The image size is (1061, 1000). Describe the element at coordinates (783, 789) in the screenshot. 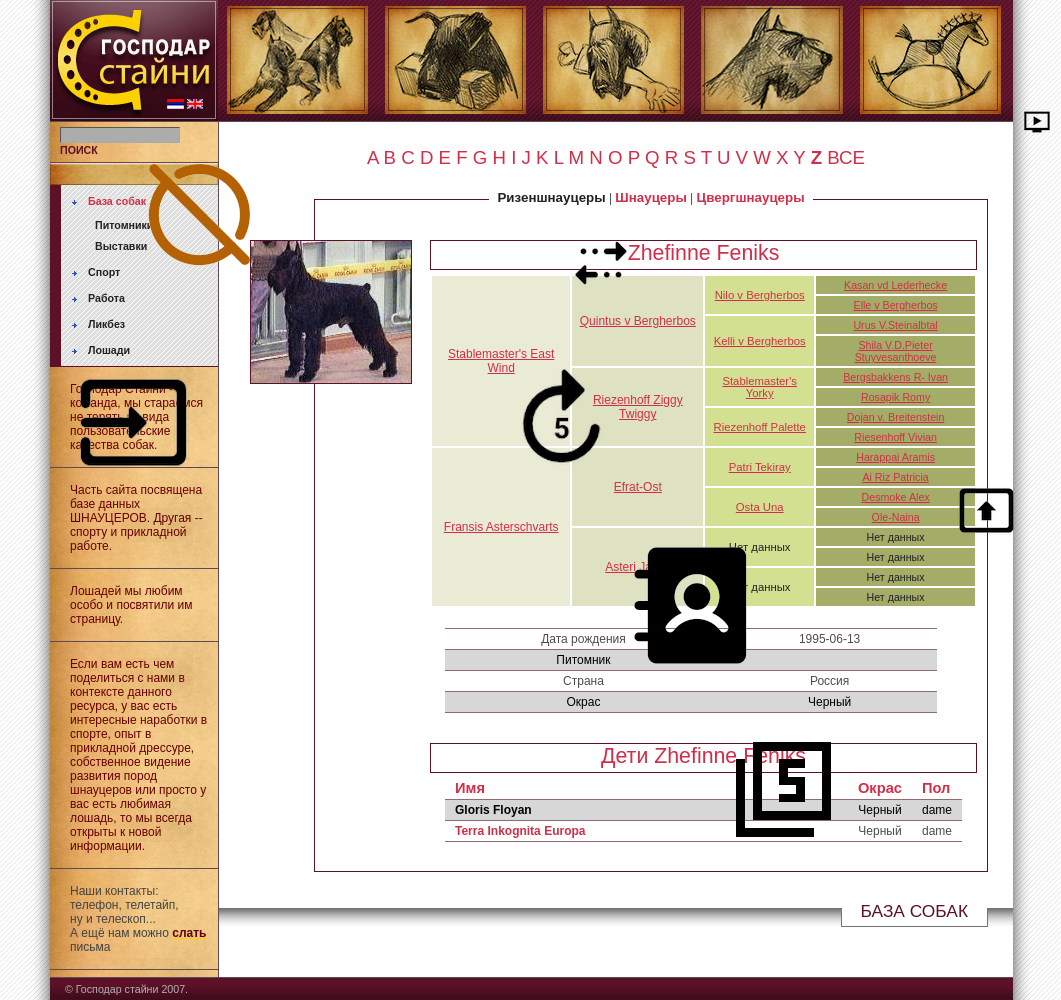

I see `filter or view 5 items` at that location.